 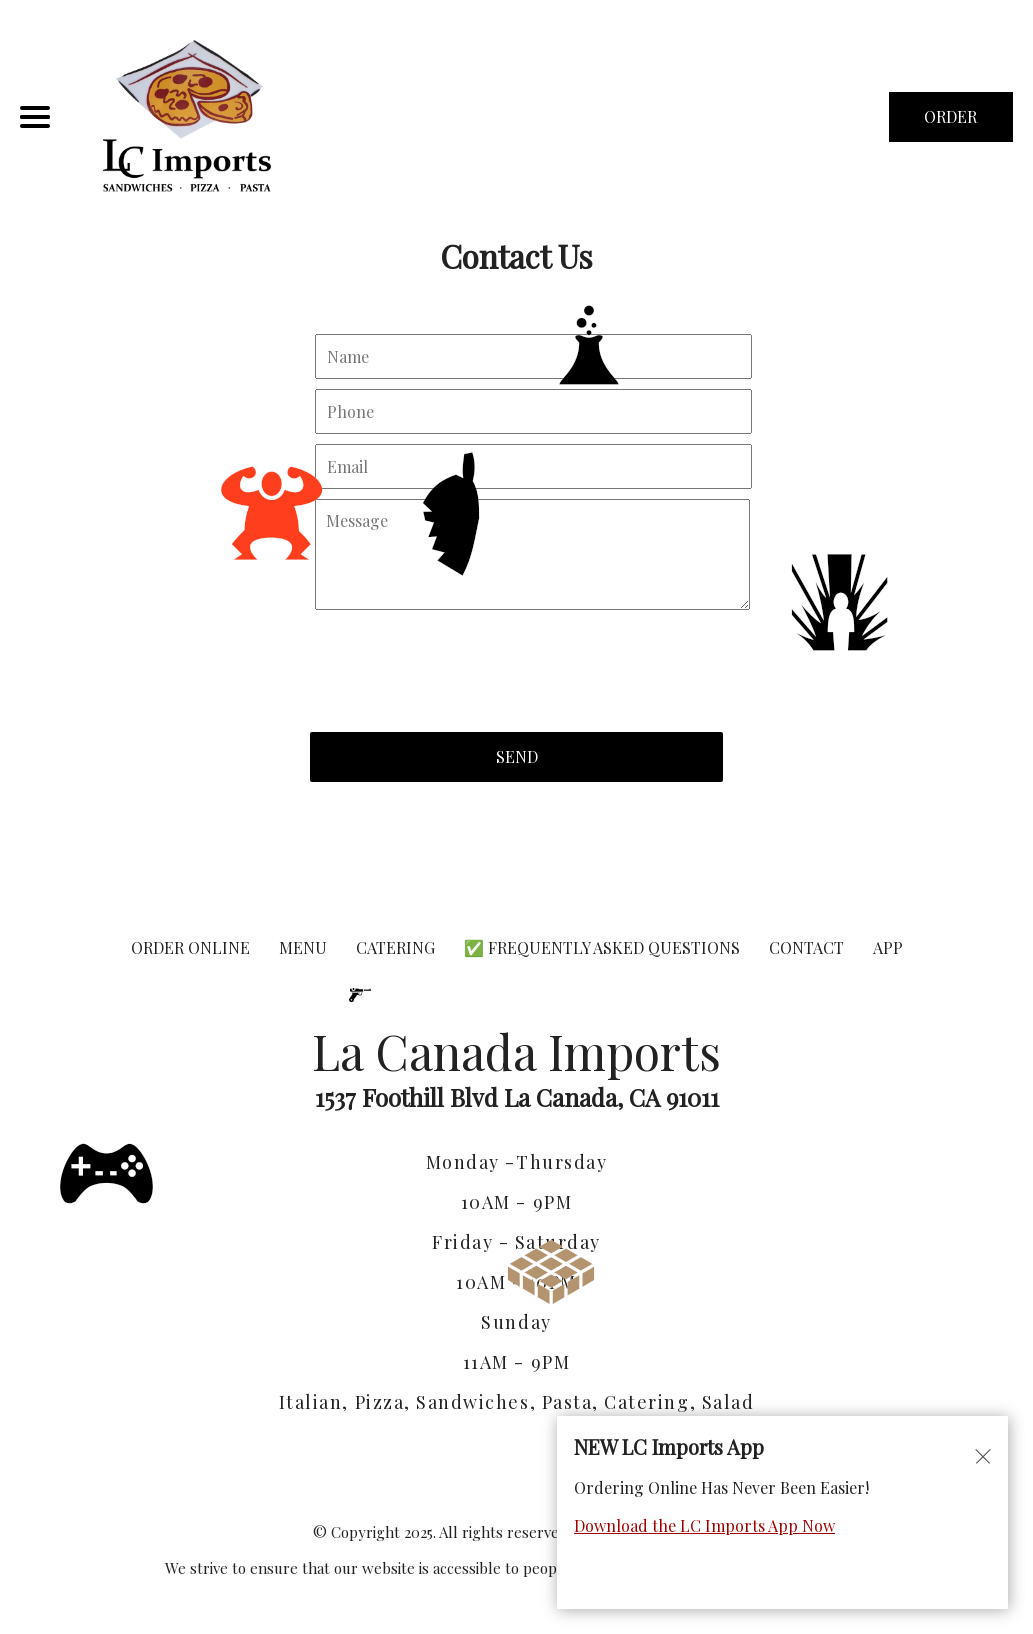 I want to click on activate critical hit or deadly strike ability, so click(x=839, y=602).